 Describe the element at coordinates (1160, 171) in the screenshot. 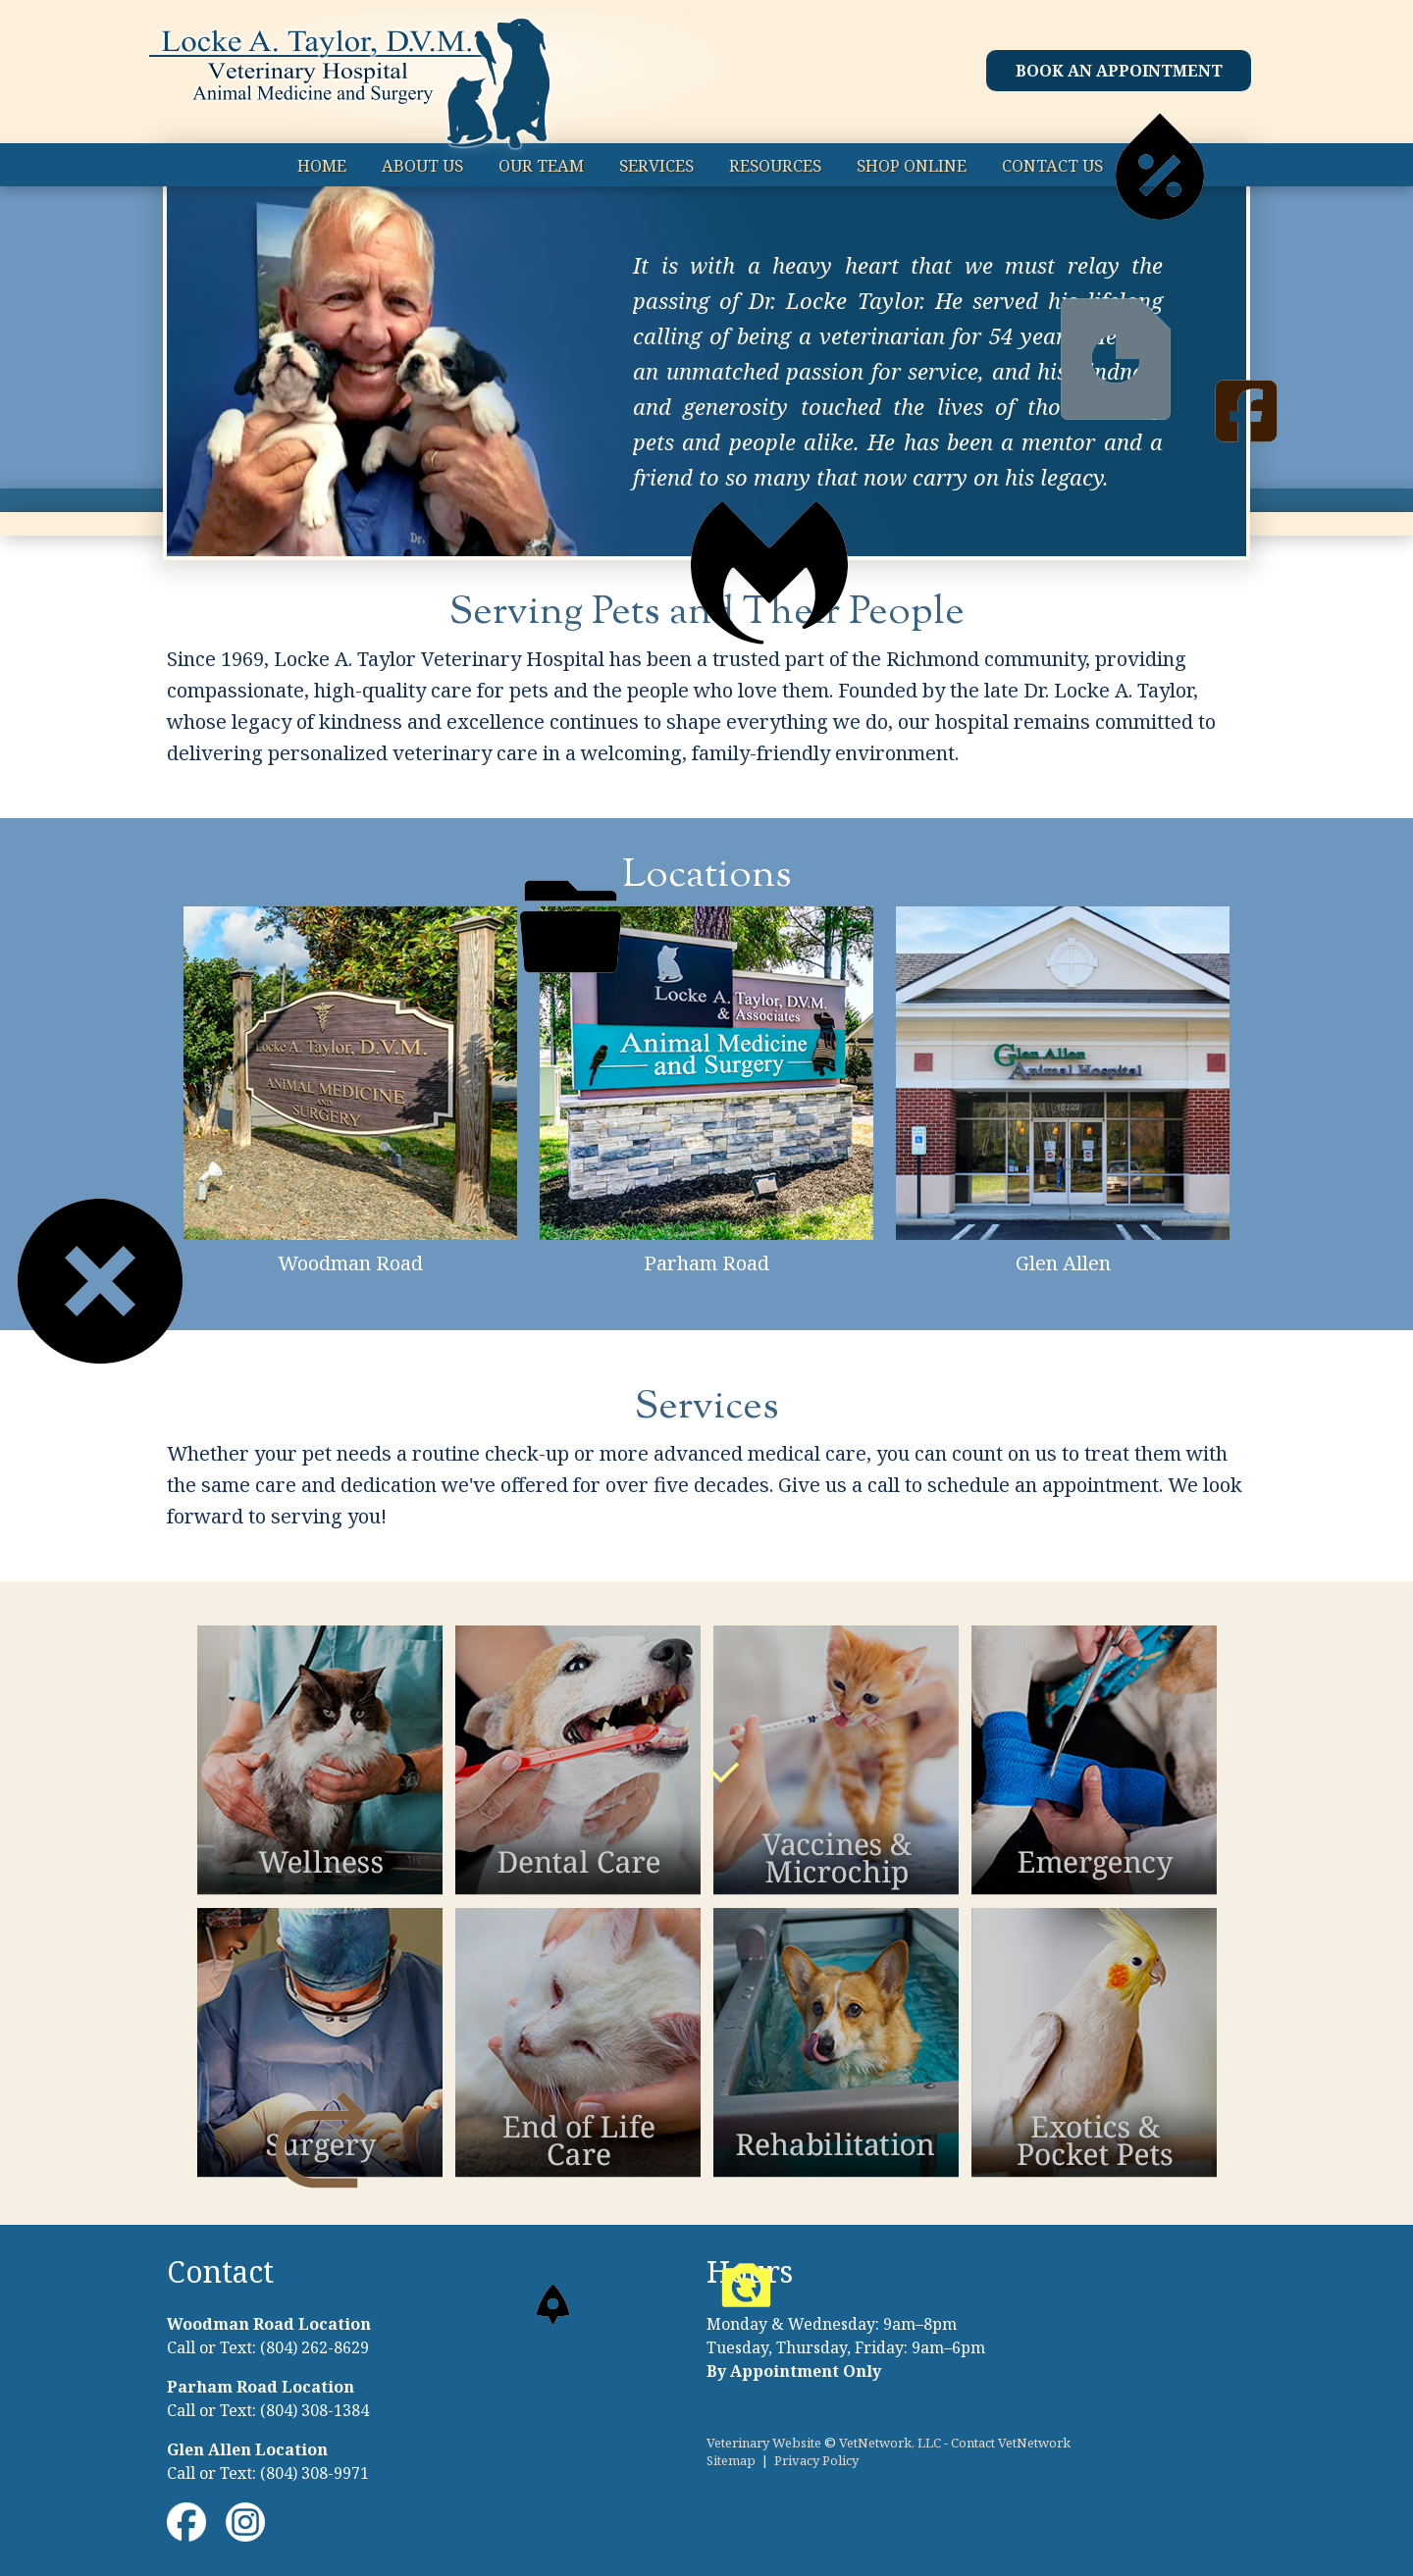

I see `indicates current humidity level` at that location.